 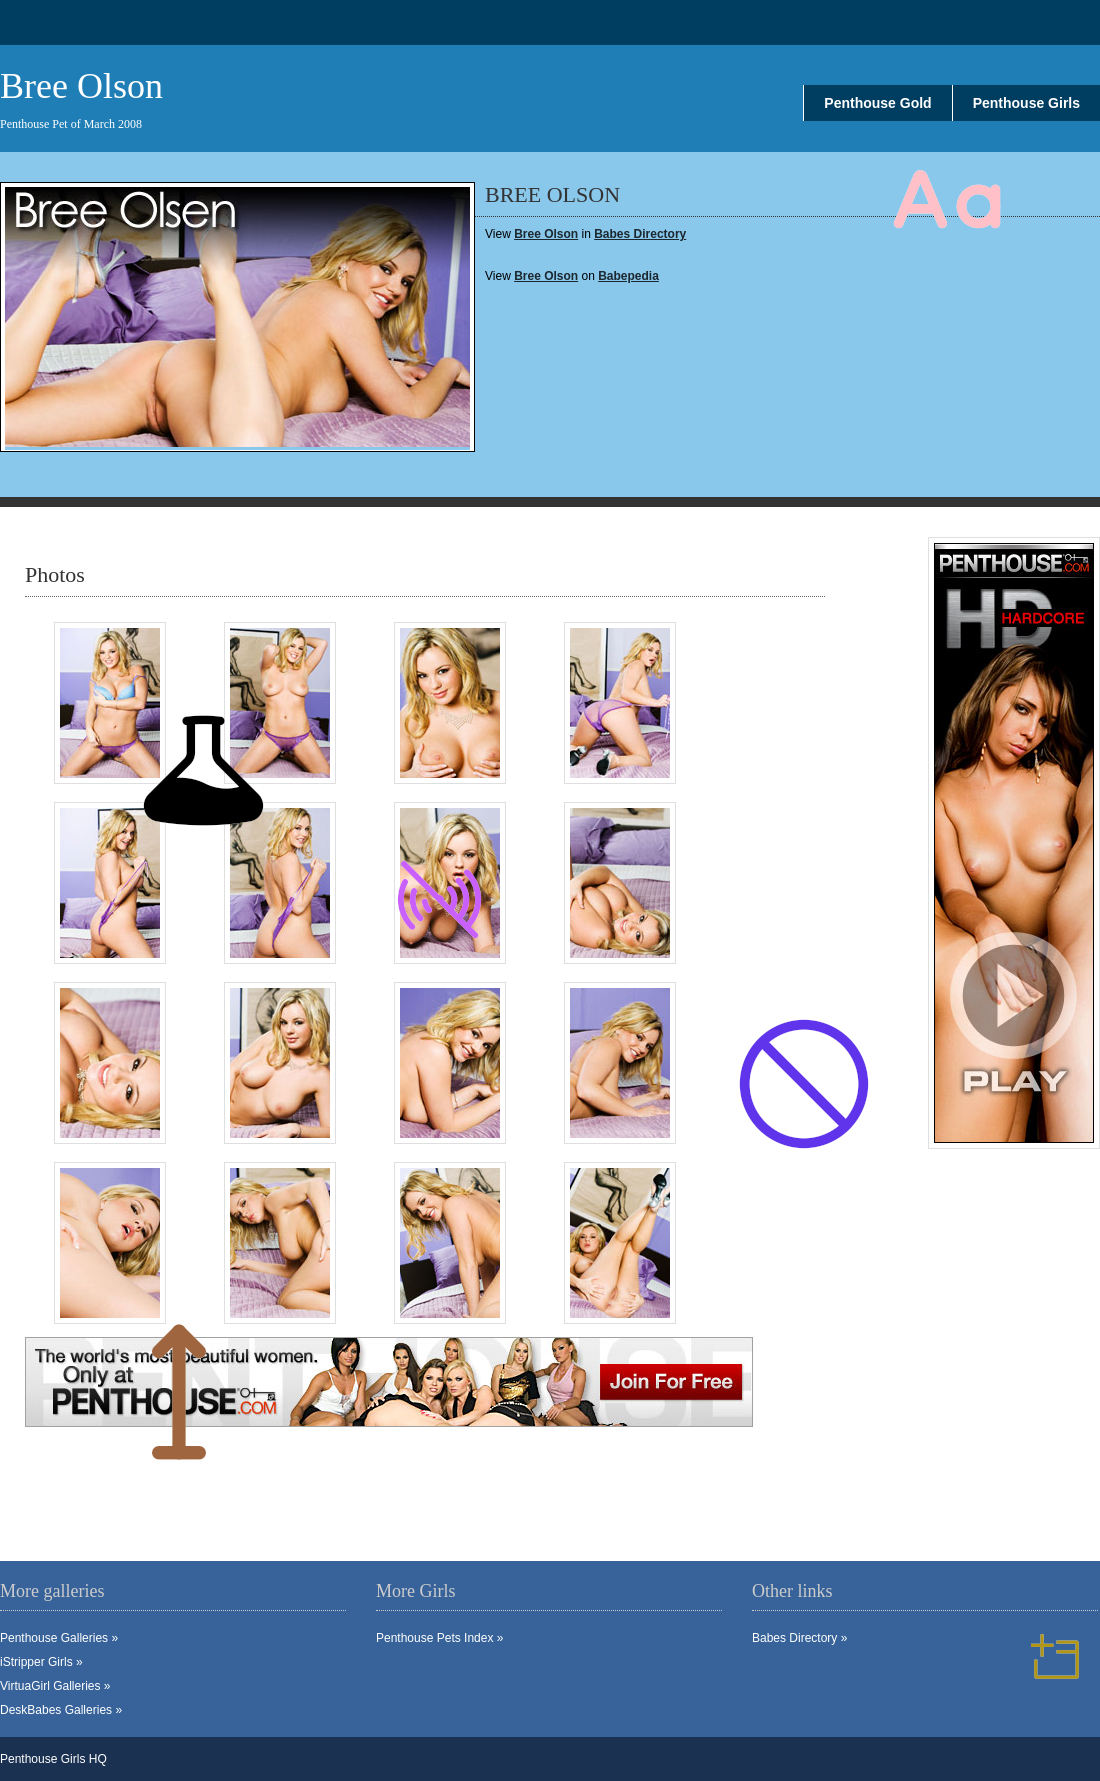 I want to click on toggle case-sensitive search matching, so click(x=947, y=204).